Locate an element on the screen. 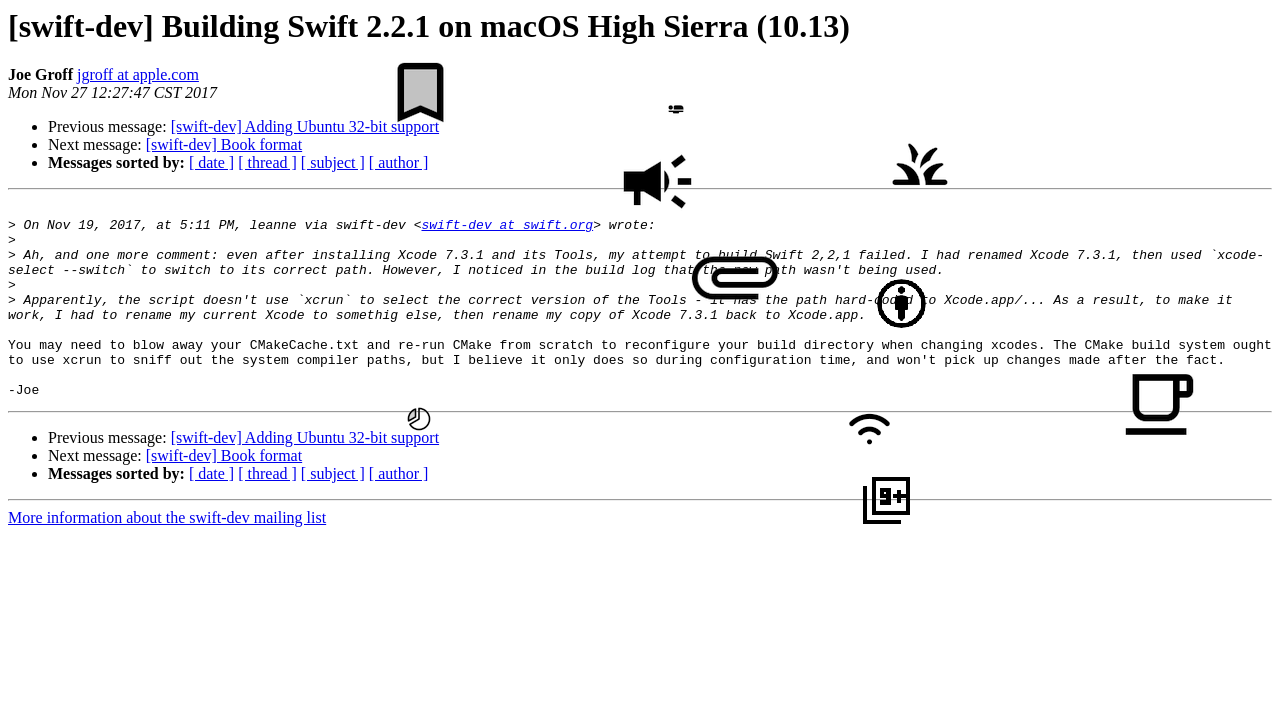  view announcements or notifications is located at coordinates (657, 181).